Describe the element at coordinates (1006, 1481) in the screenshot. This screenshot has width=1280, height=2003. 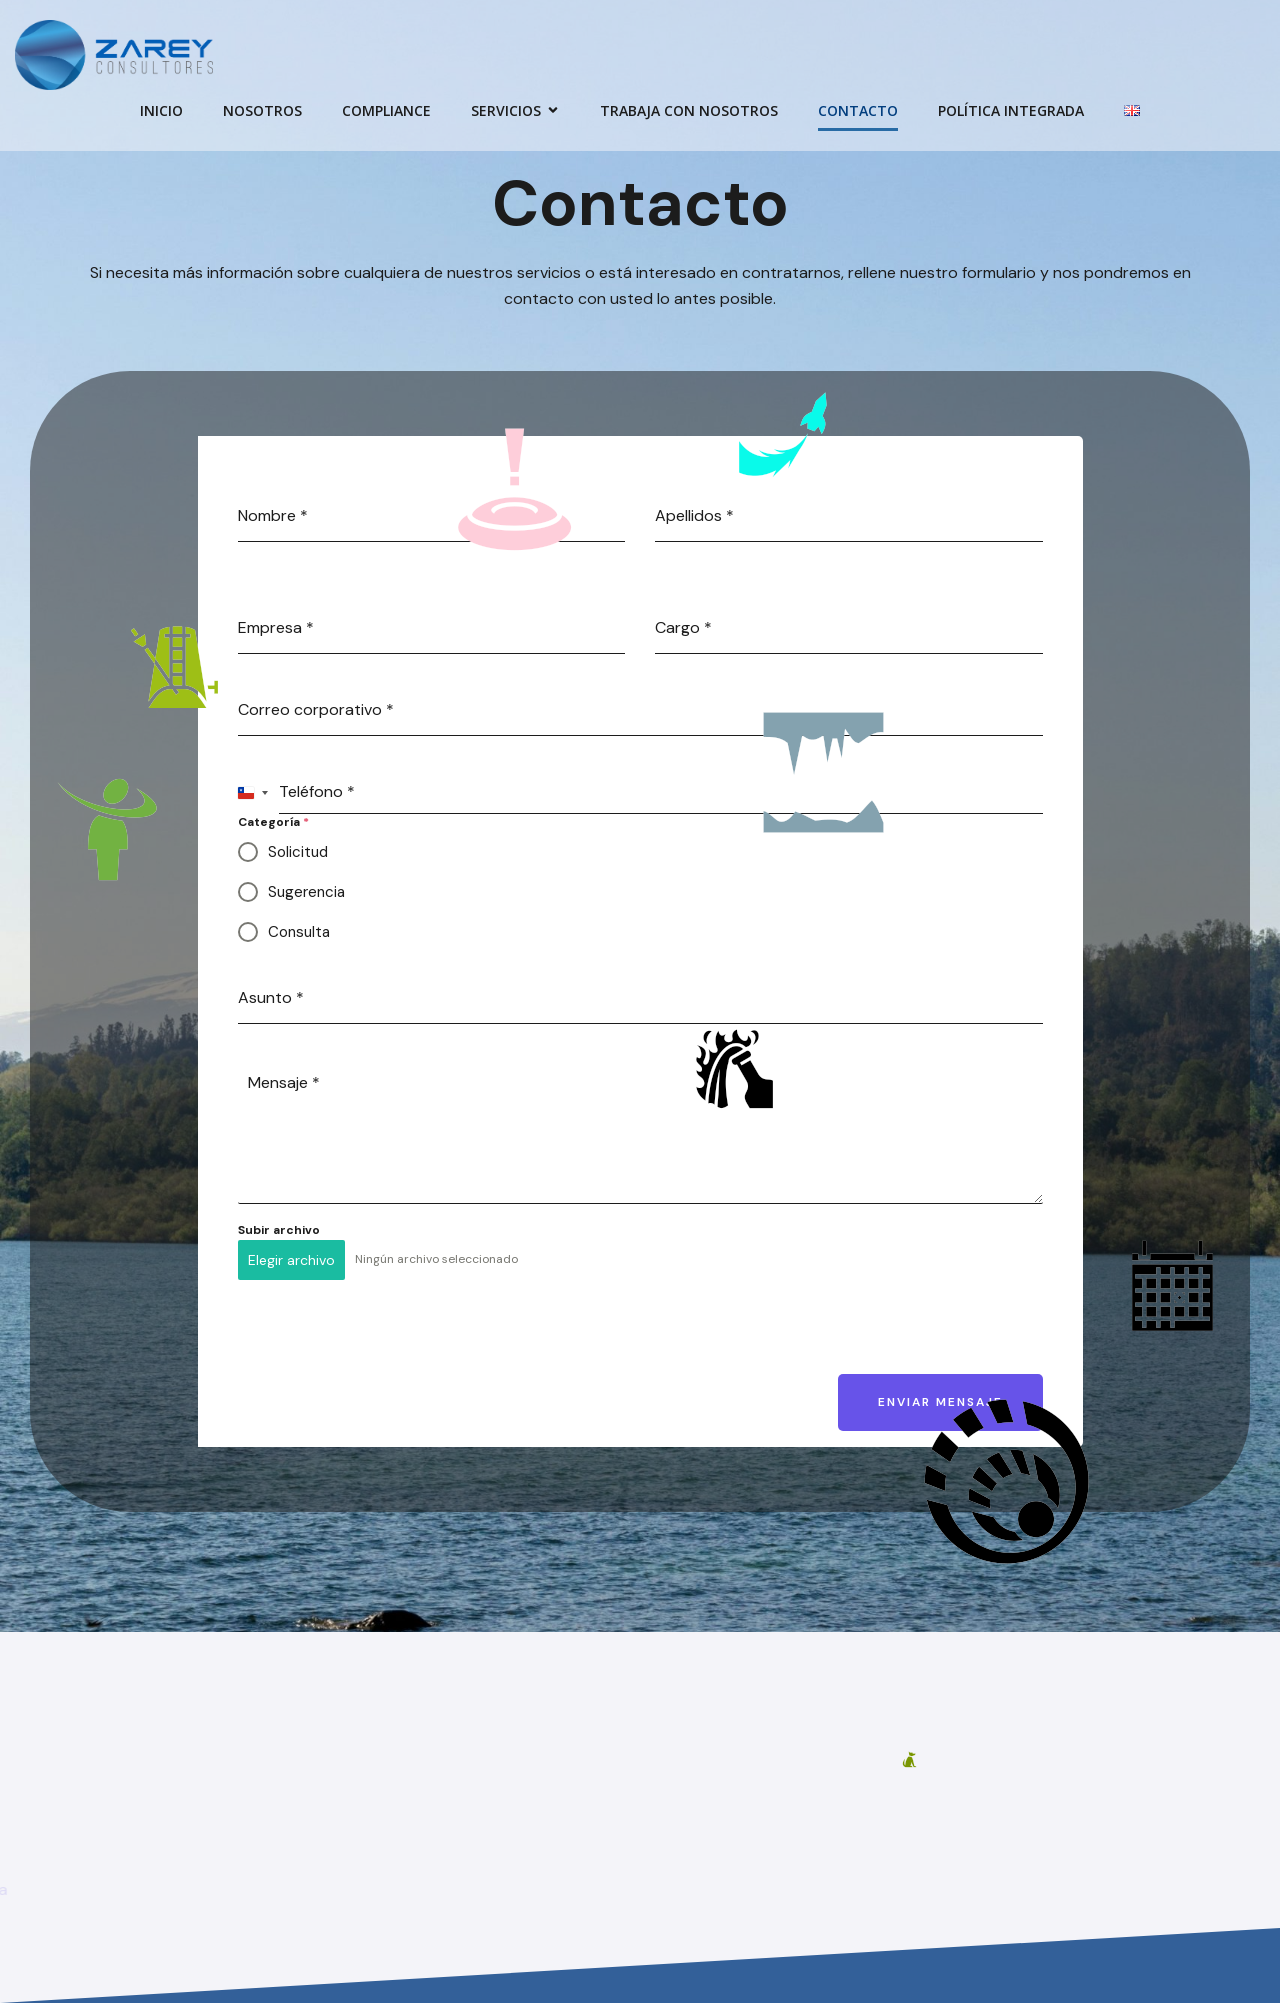
I see `activate sonic or speed boost ability` at that location.